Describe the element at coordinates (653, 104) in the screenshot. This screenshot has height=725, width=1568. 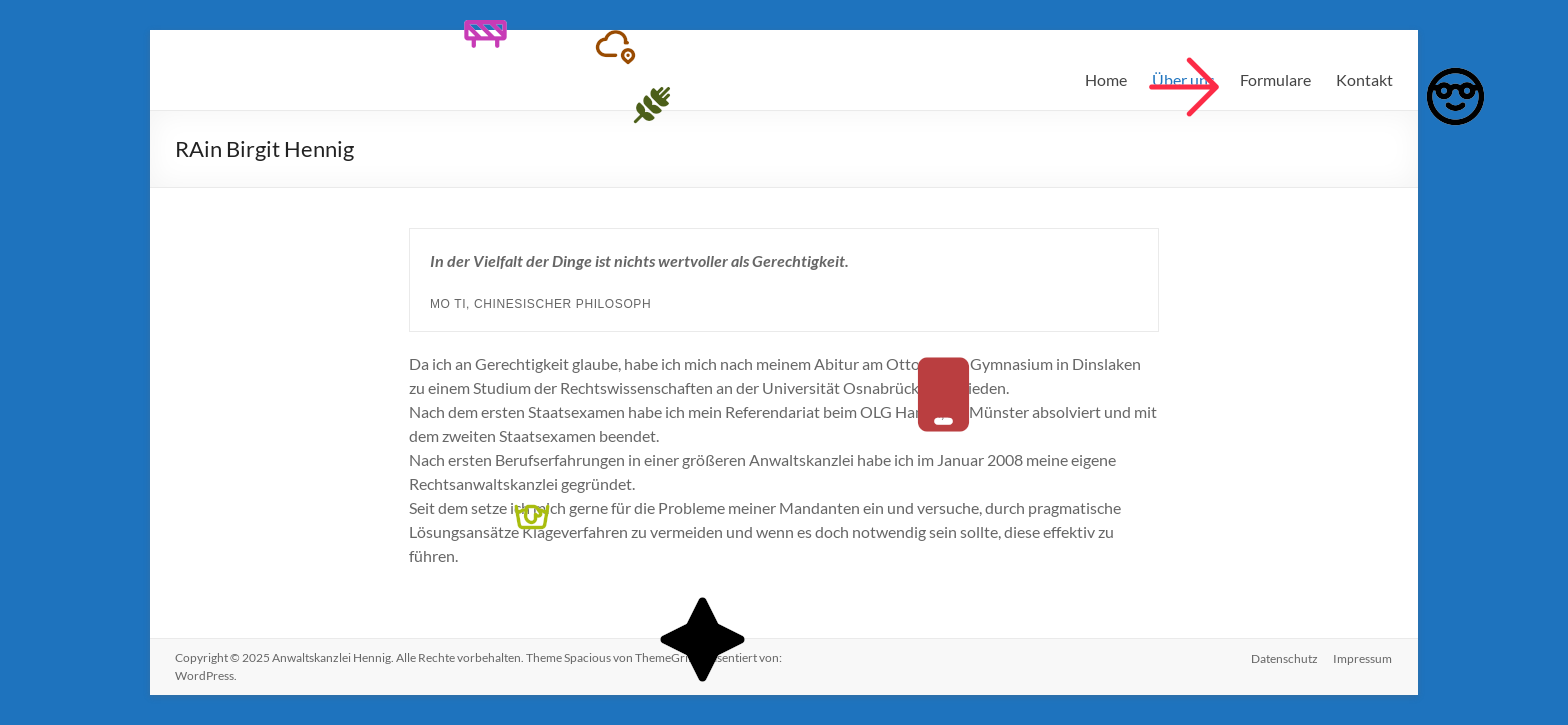
I see `indicates wheat or grain content in food items` at that location.